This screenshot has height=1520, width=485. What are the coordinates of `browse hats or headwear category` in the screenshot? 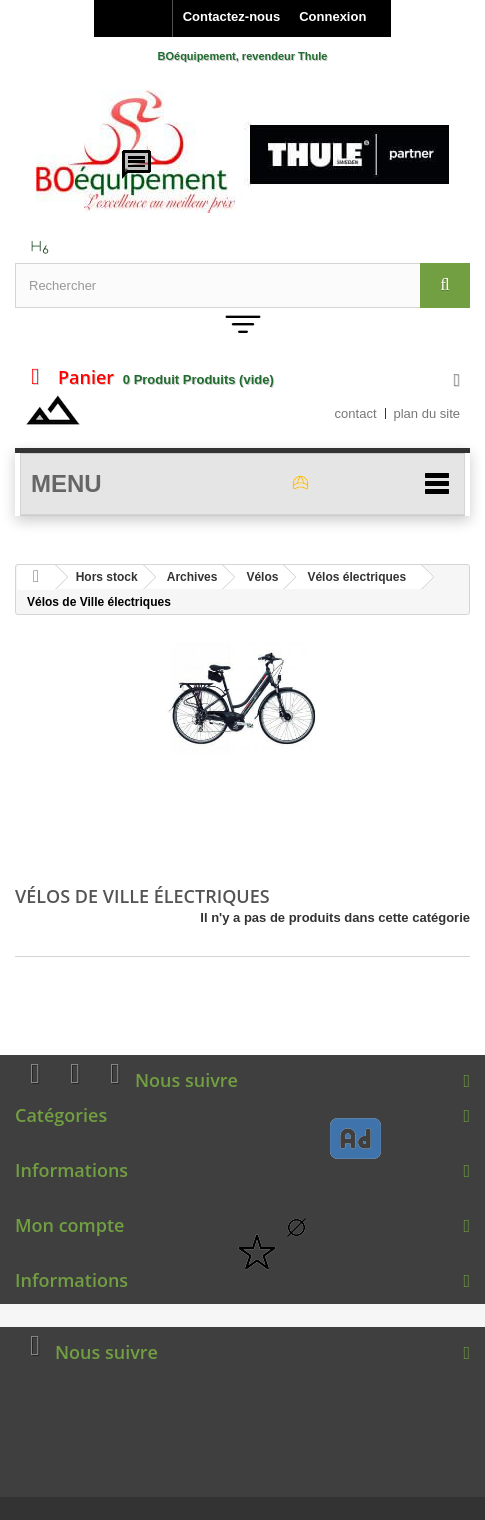 It's located at (300, 483).